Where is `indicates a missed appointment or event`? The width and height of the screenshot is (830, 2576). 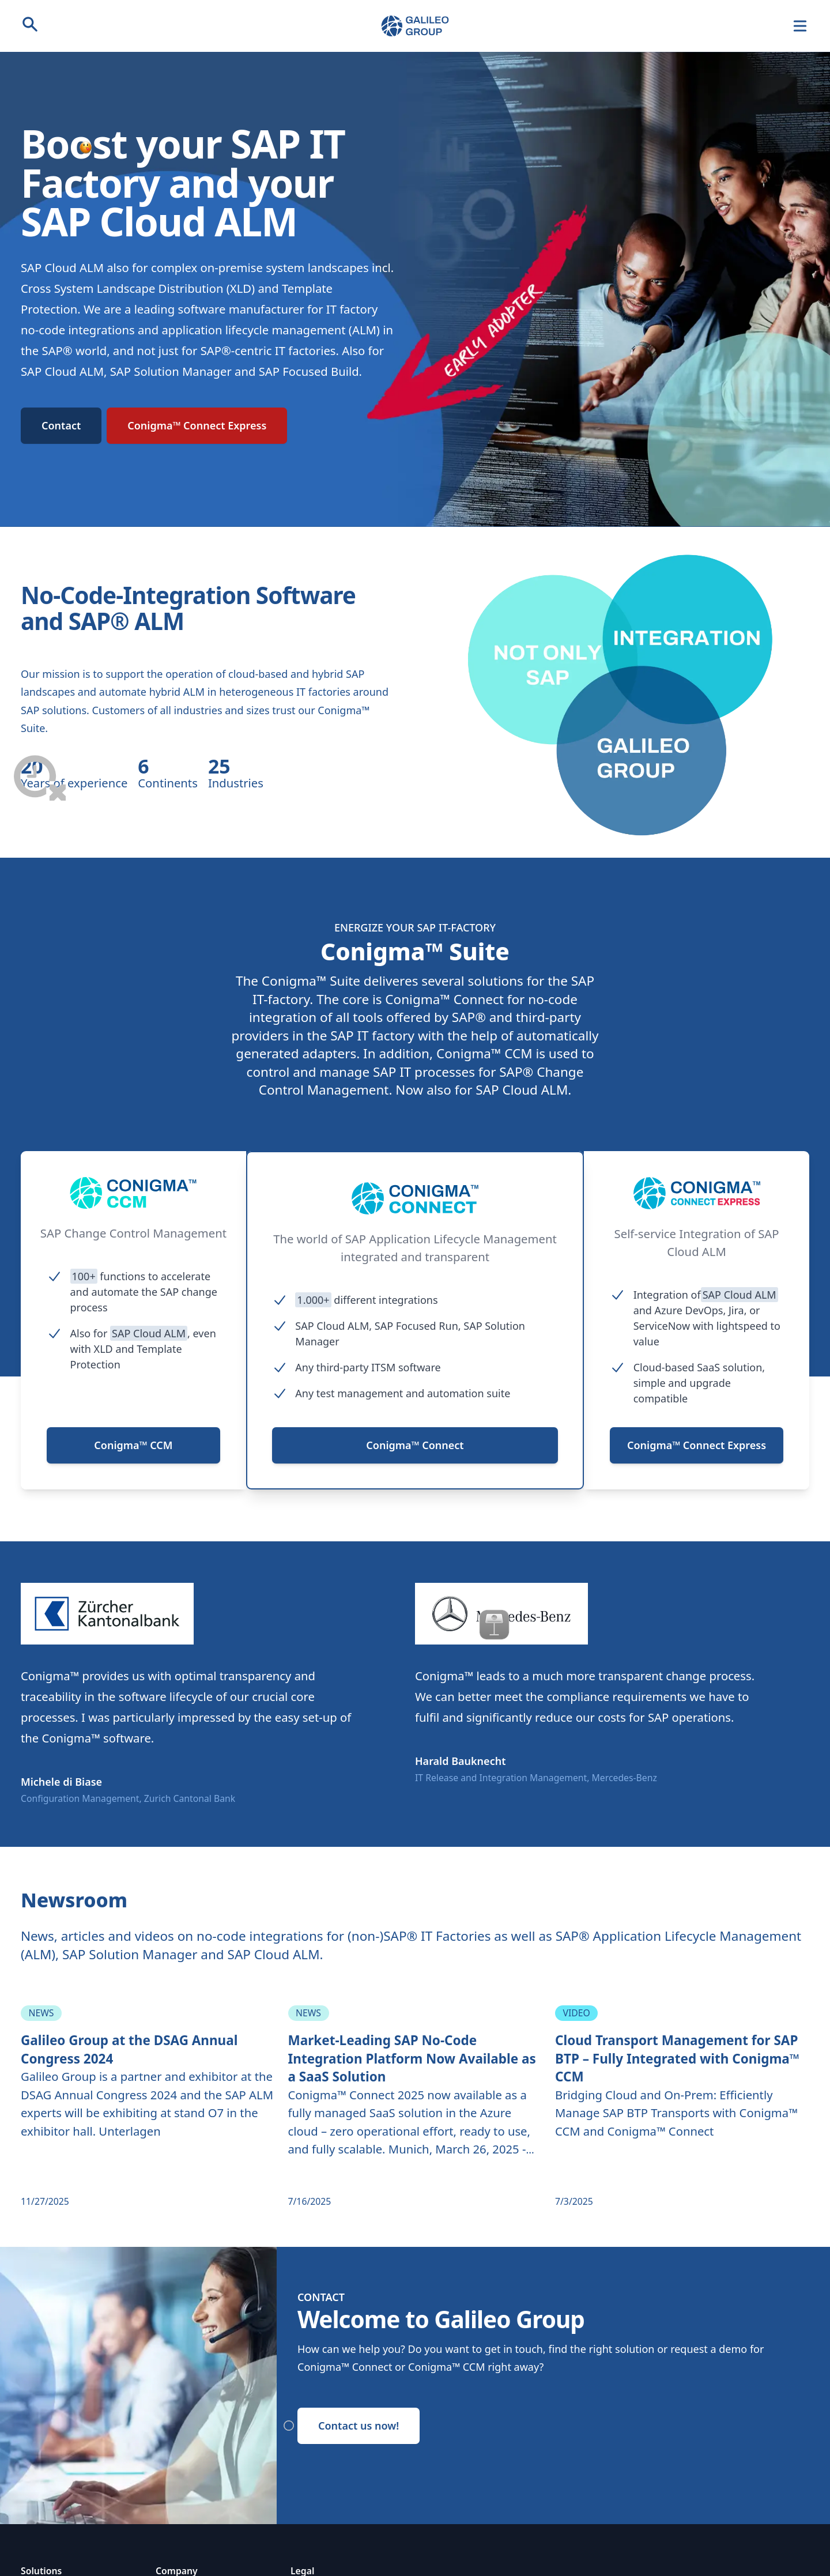
indicates a missed appointment or event is located at coordinates (40, 775).